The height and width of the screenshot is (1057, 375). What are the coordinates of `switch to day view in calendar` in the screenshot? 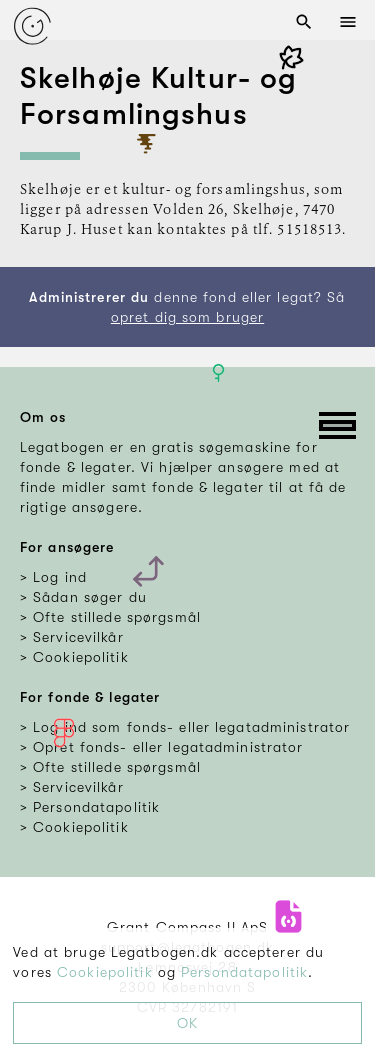 It's located at (337, 424).